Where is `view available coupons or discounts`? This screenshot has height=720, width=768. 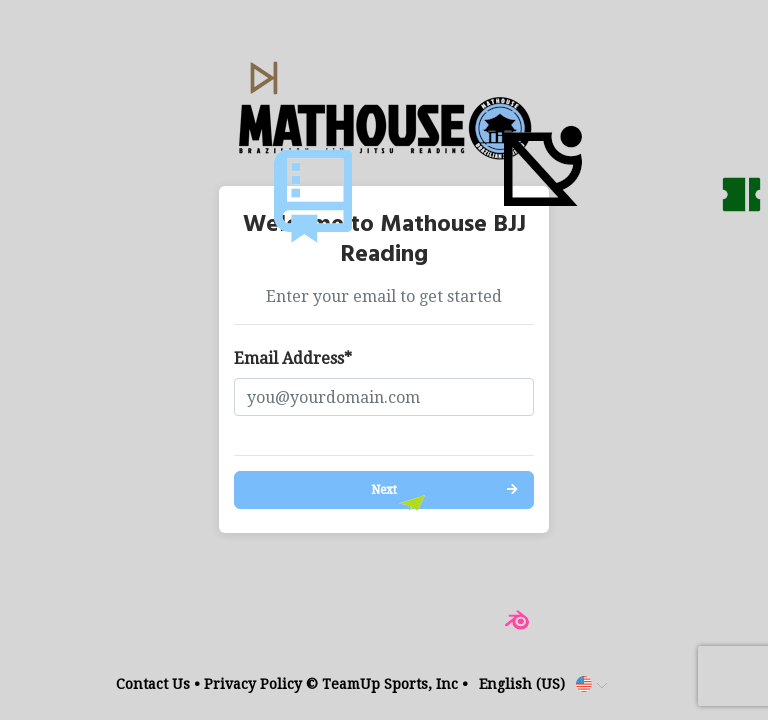
view available coupons or discounts is located at coordinates (741, 194).